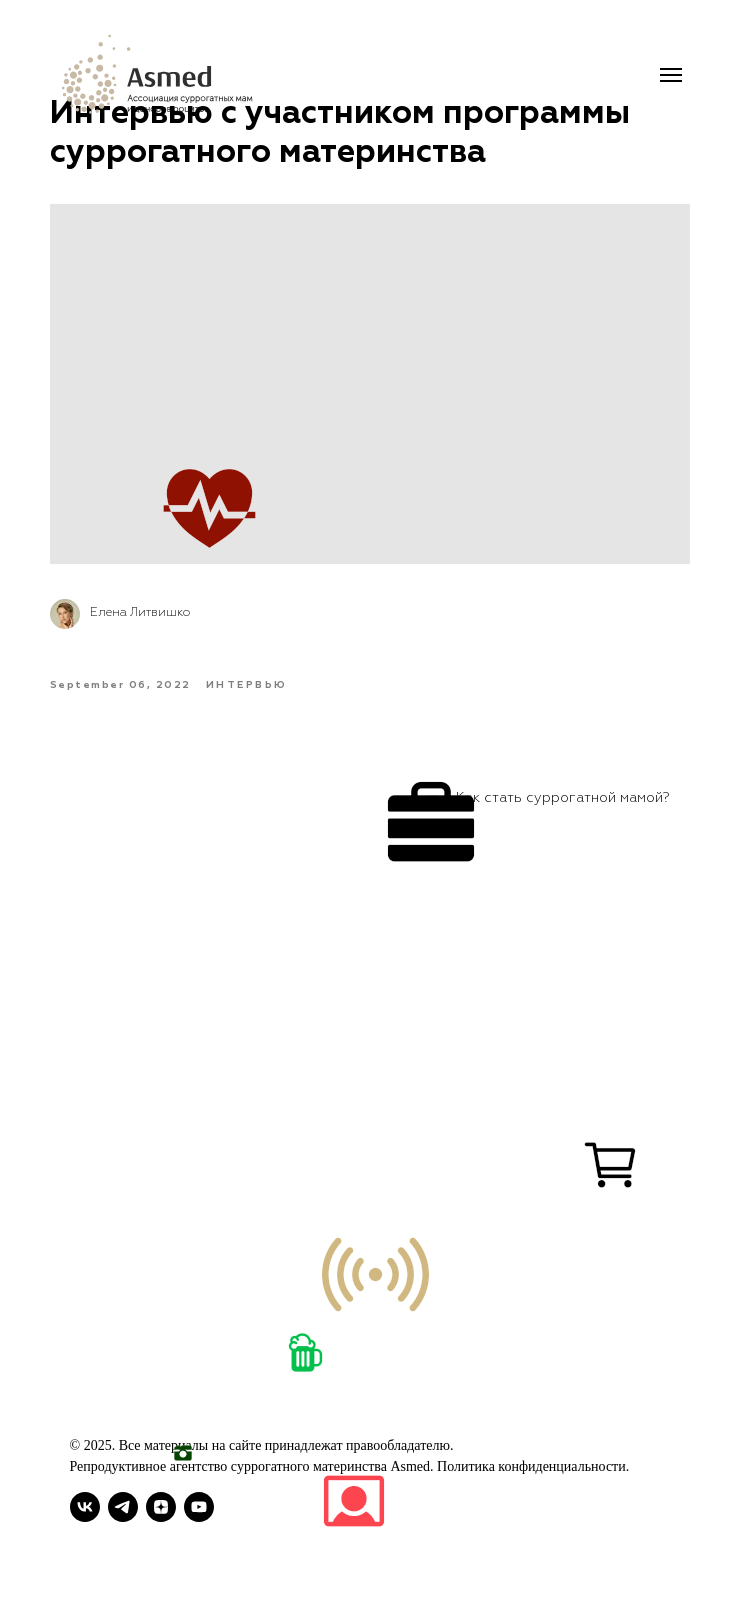  What do you see at coordinates (431, 825) in the screenshot?
I see `access work or business documents` at bounding box center [431, 825].